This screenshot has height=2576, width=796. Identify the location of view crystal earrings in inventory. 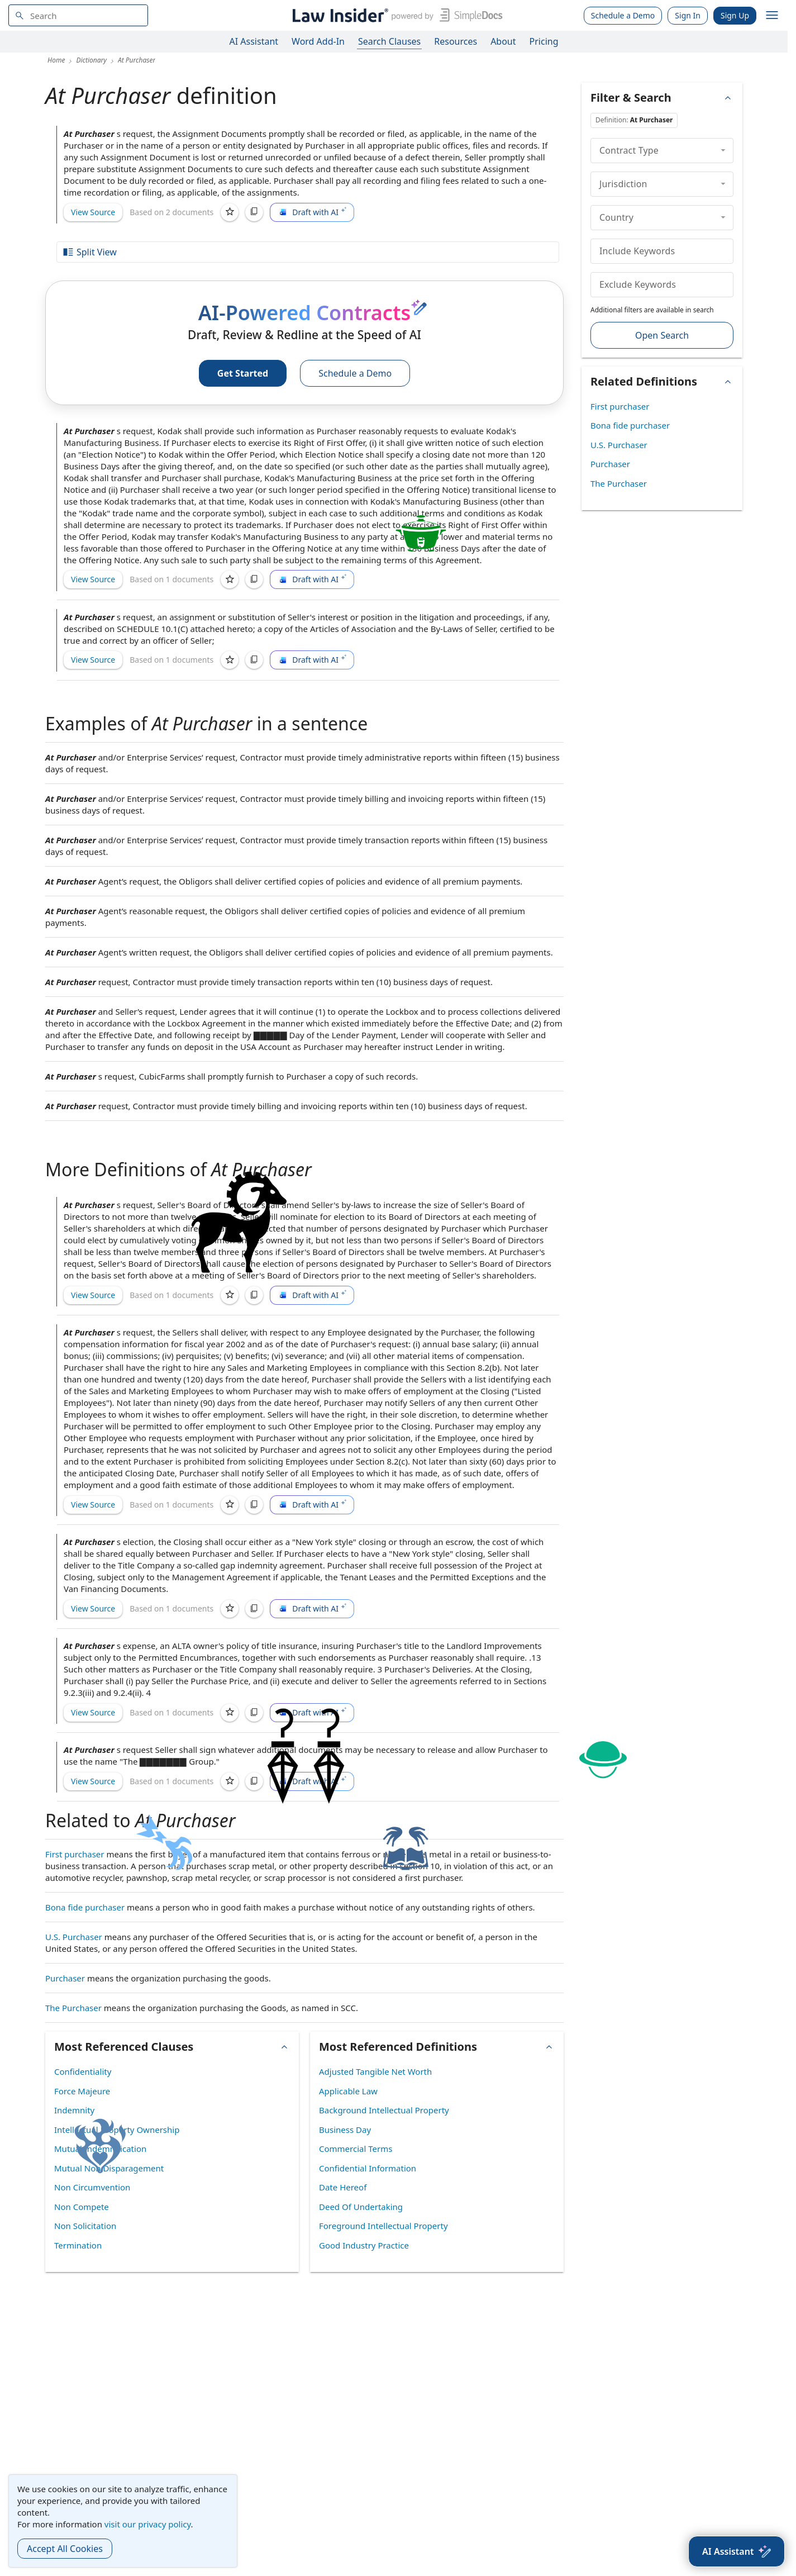
(306, 1754).